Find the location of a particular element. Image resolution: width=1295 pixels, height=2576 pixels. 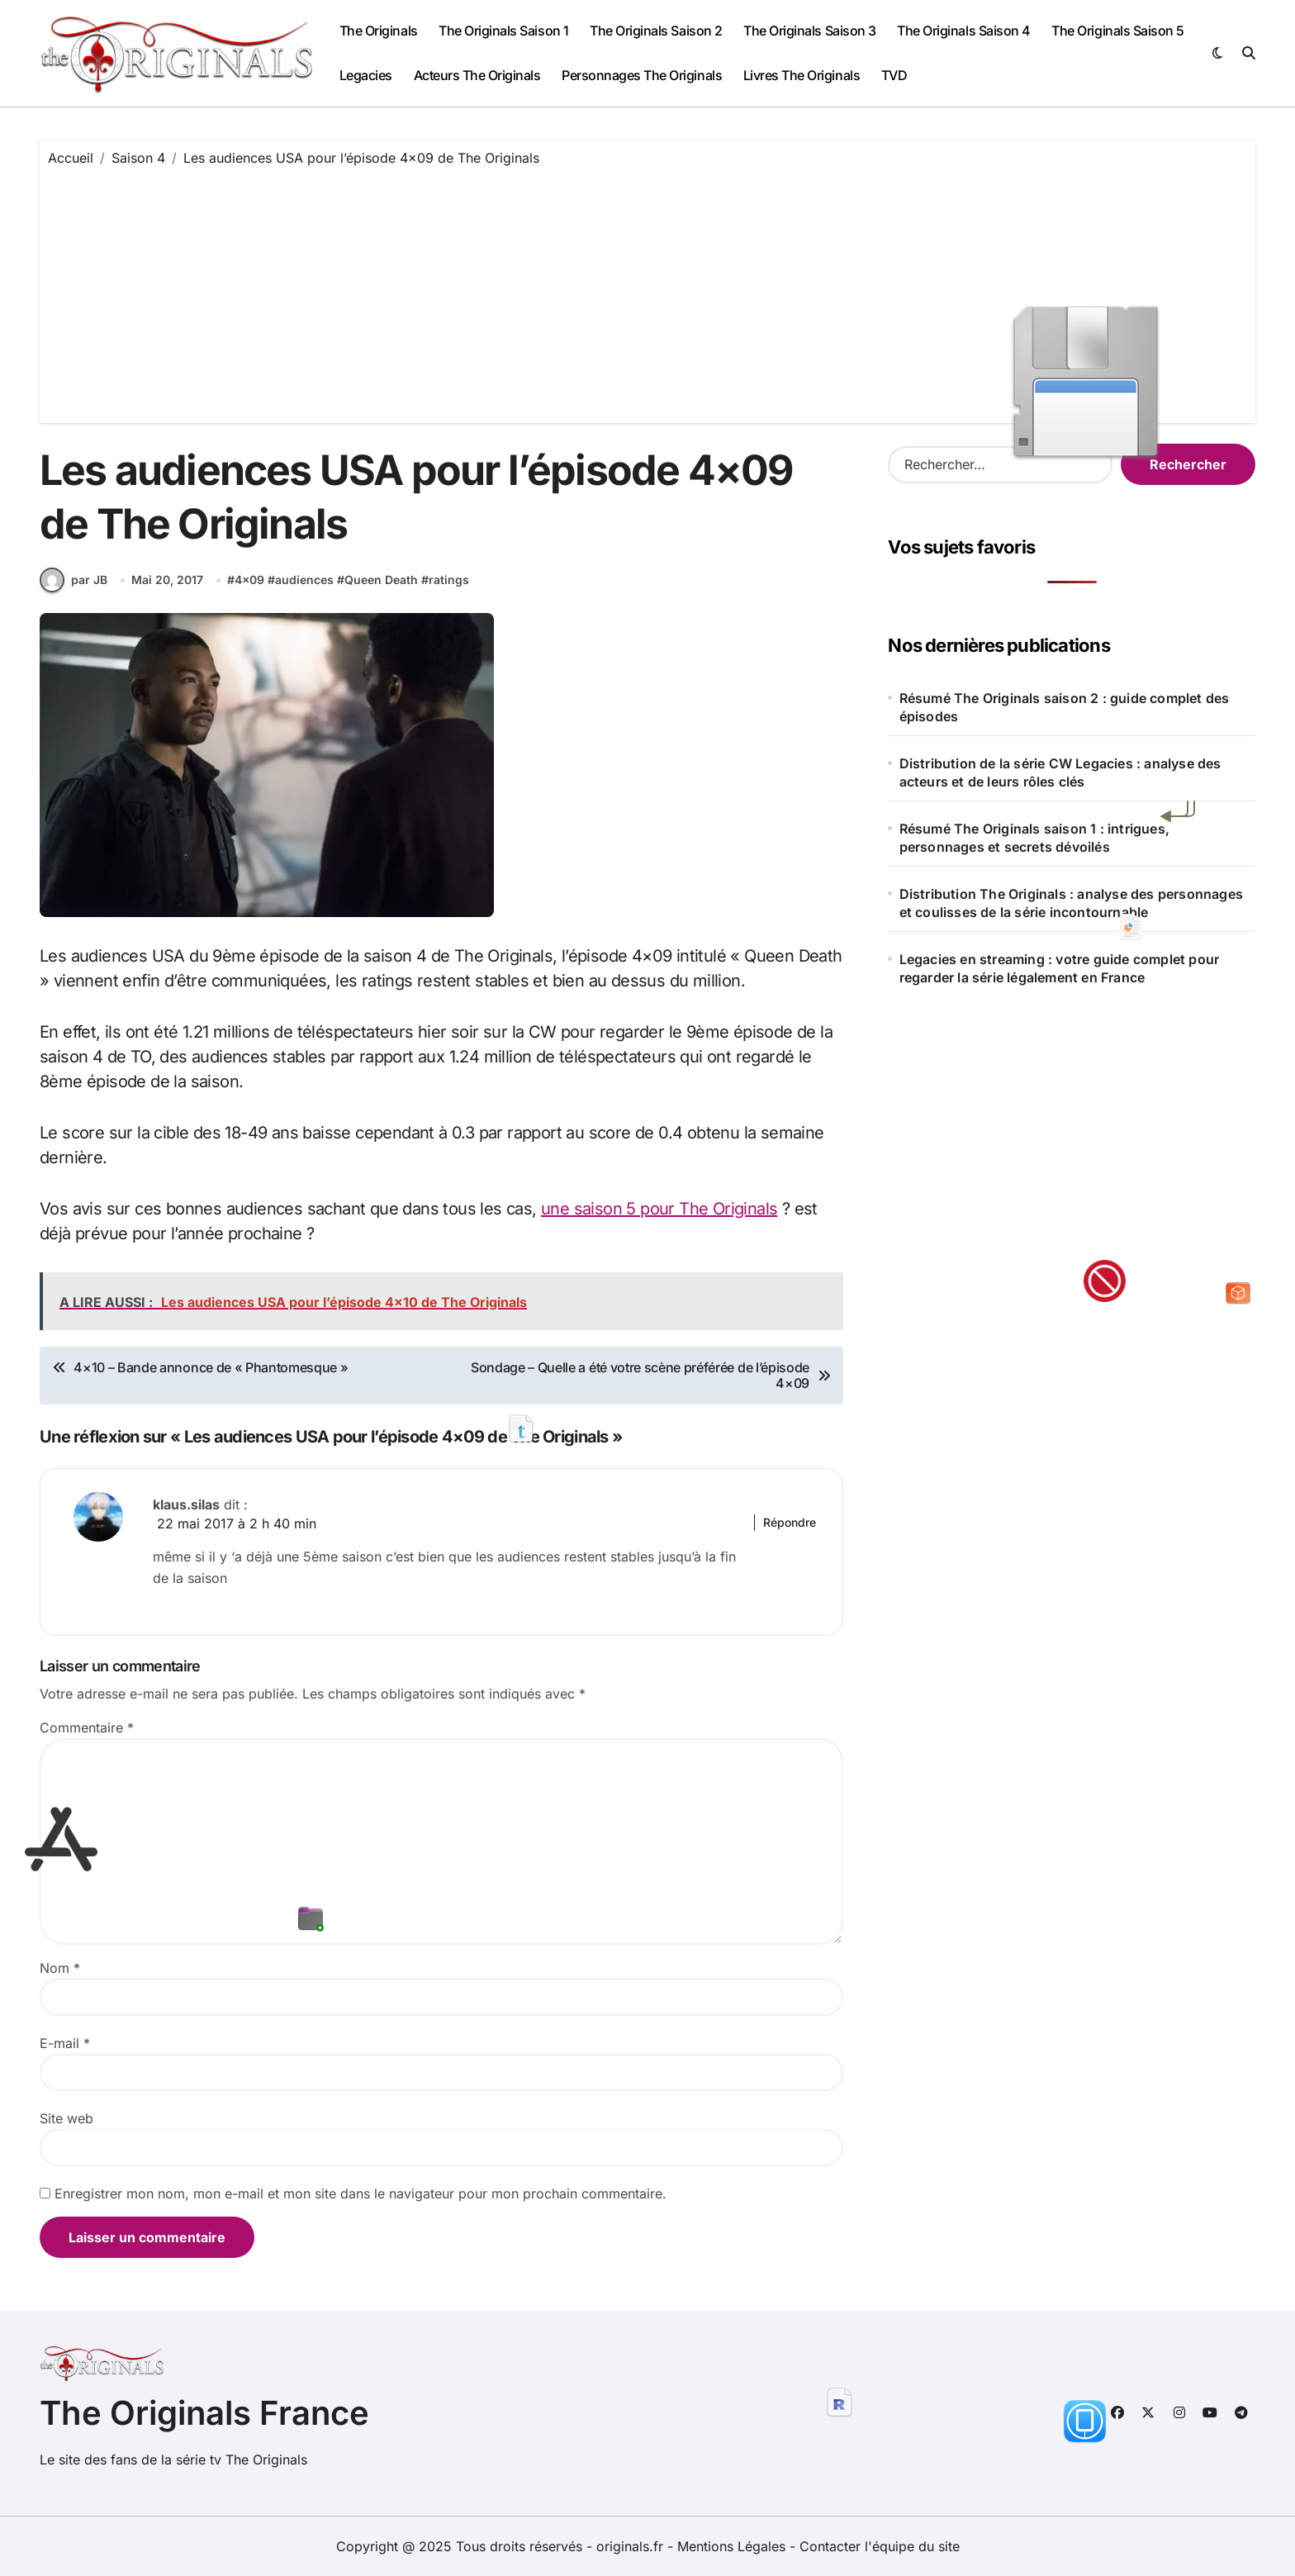

a typst document file is located at coordinates (521, 1428).